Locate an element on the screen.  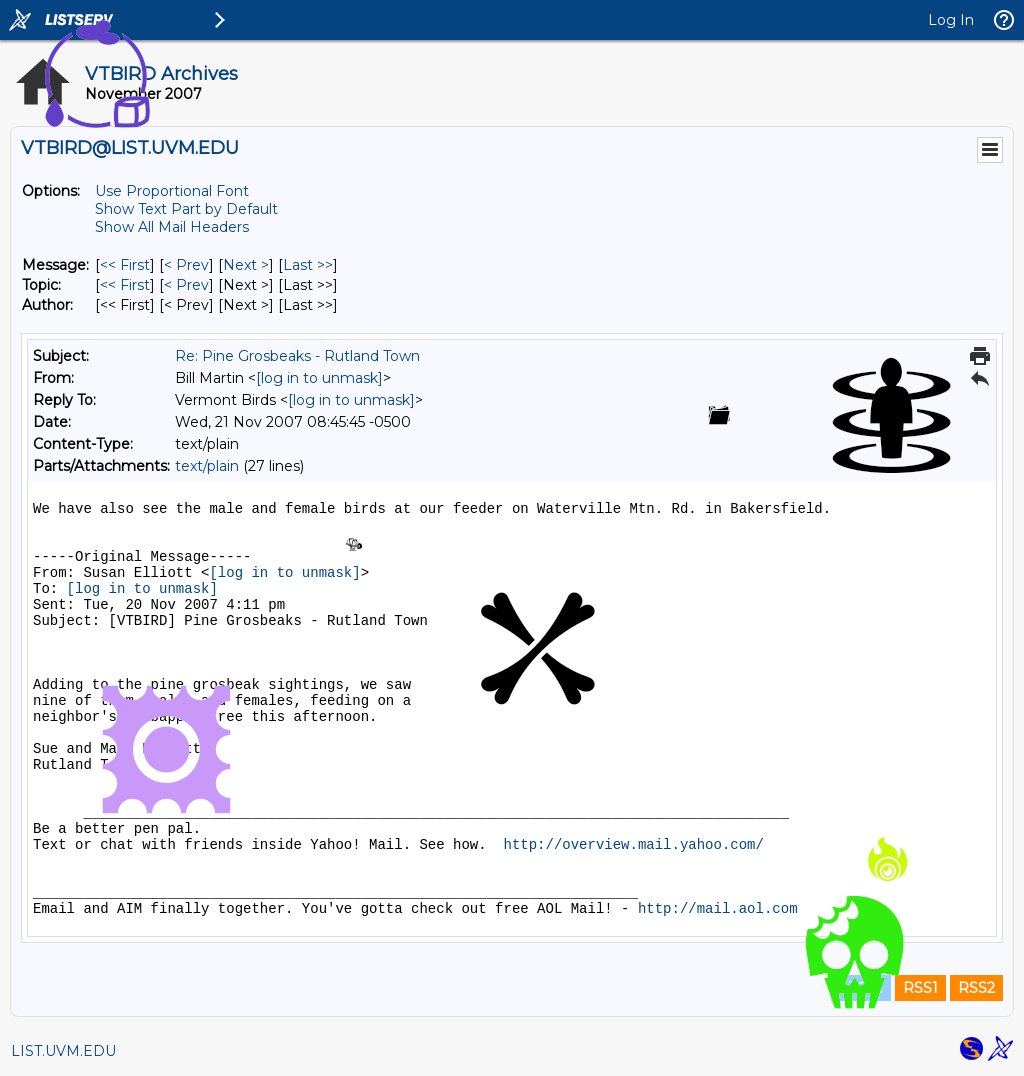
indicates a postage stamp or mail item is located at coordinates (166, 749).